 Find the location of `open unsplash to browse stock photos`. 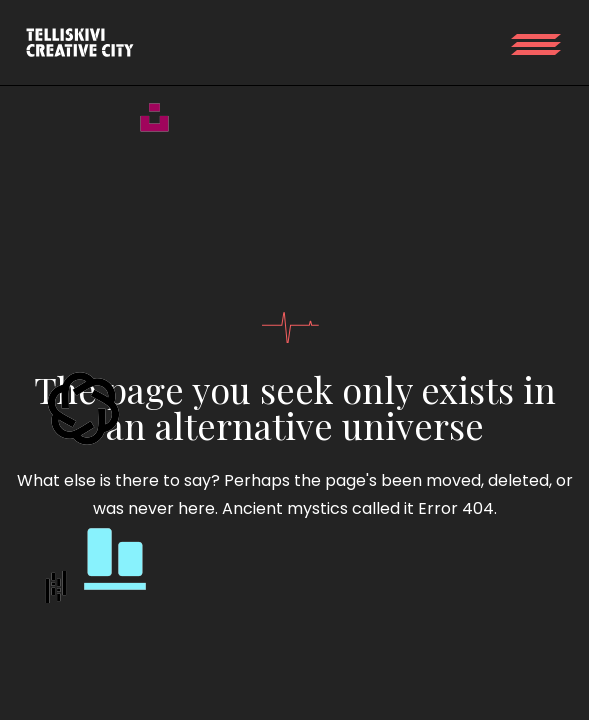

open unsplash to browse stock photos is located at coordinates (154, 117).